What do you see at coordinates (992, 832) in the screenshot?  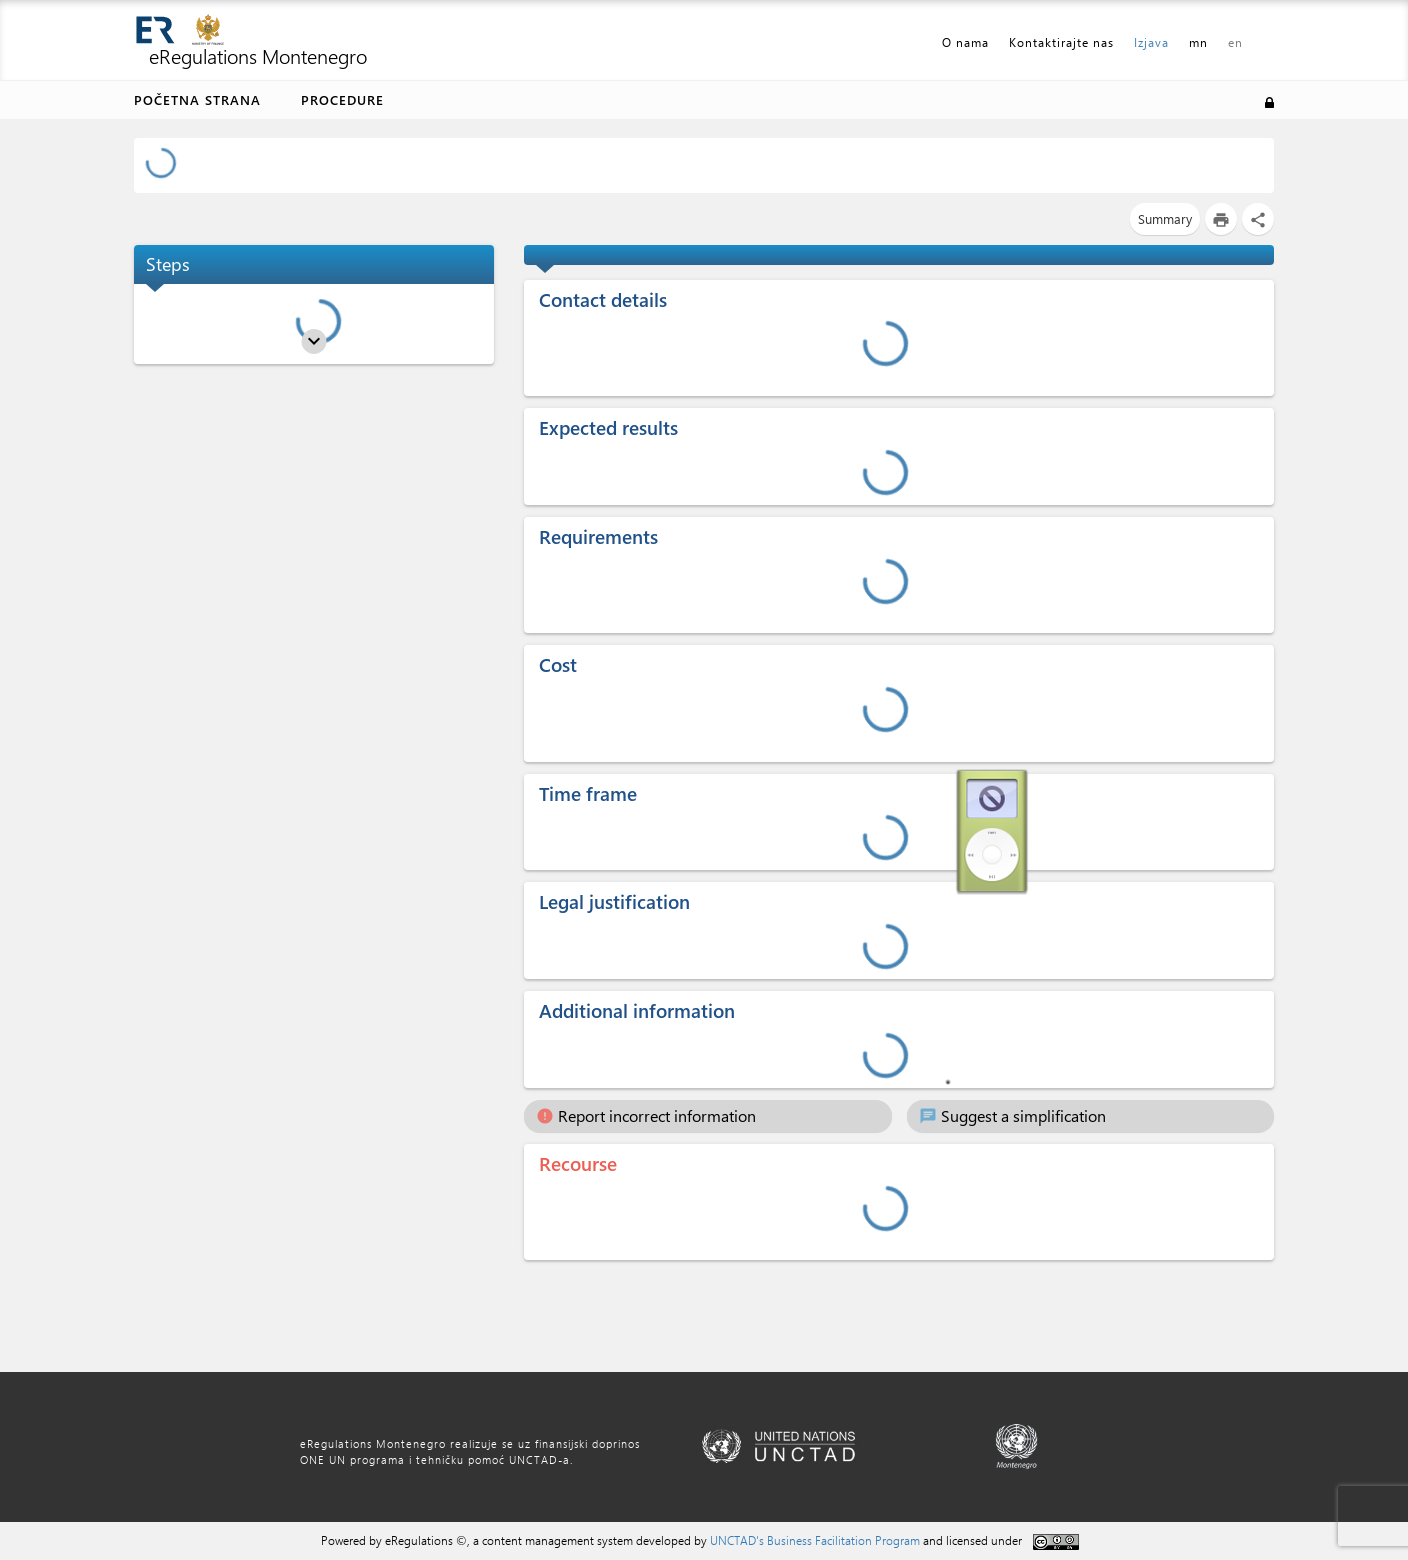 I see `iPod mini device not connected or unavailable` at bounding box center [992, 832].